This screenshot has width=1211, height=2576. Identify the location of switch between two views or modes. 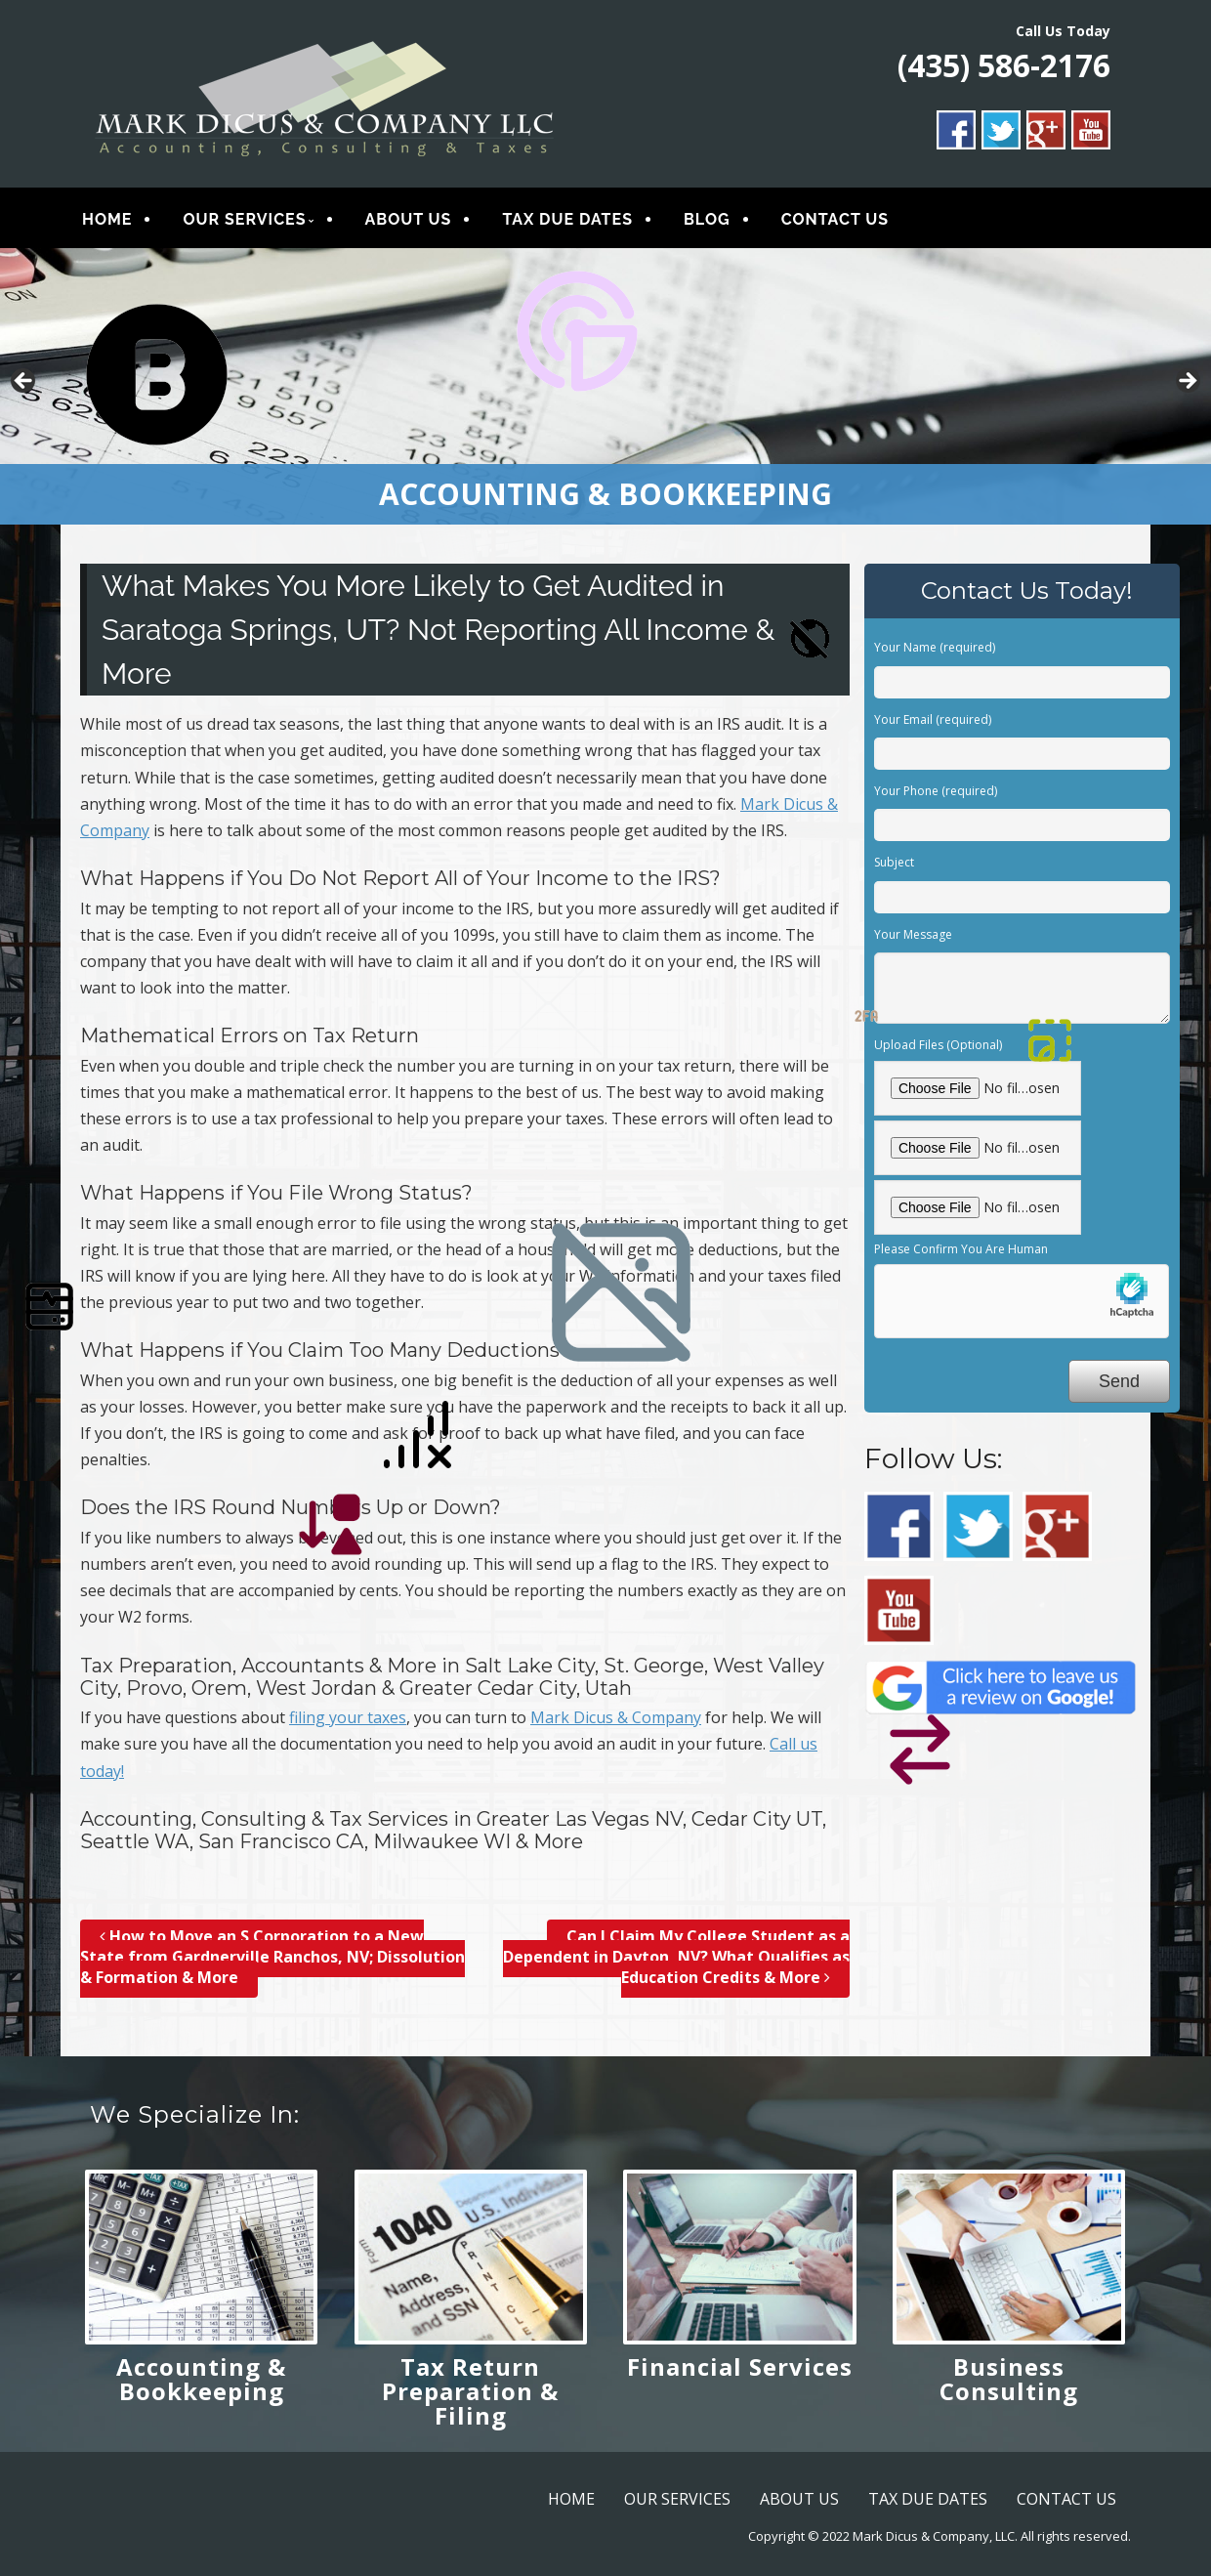
(920, 1750).